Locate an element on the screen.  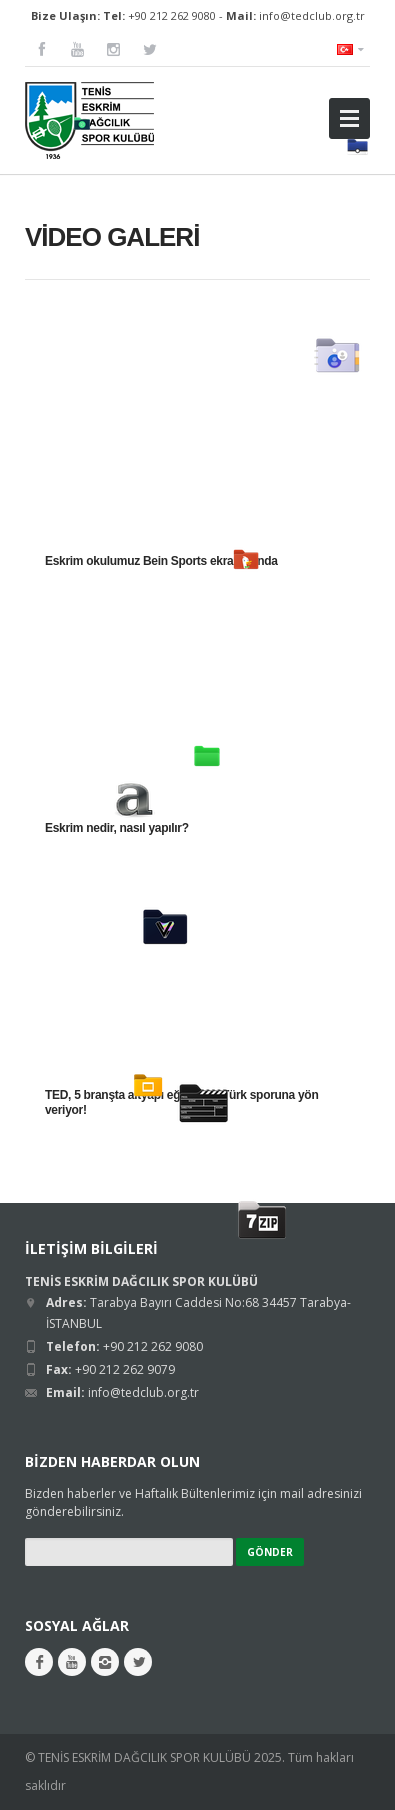
open DuckDuckGo browser downloads folder is located at coordinates (246, 560).